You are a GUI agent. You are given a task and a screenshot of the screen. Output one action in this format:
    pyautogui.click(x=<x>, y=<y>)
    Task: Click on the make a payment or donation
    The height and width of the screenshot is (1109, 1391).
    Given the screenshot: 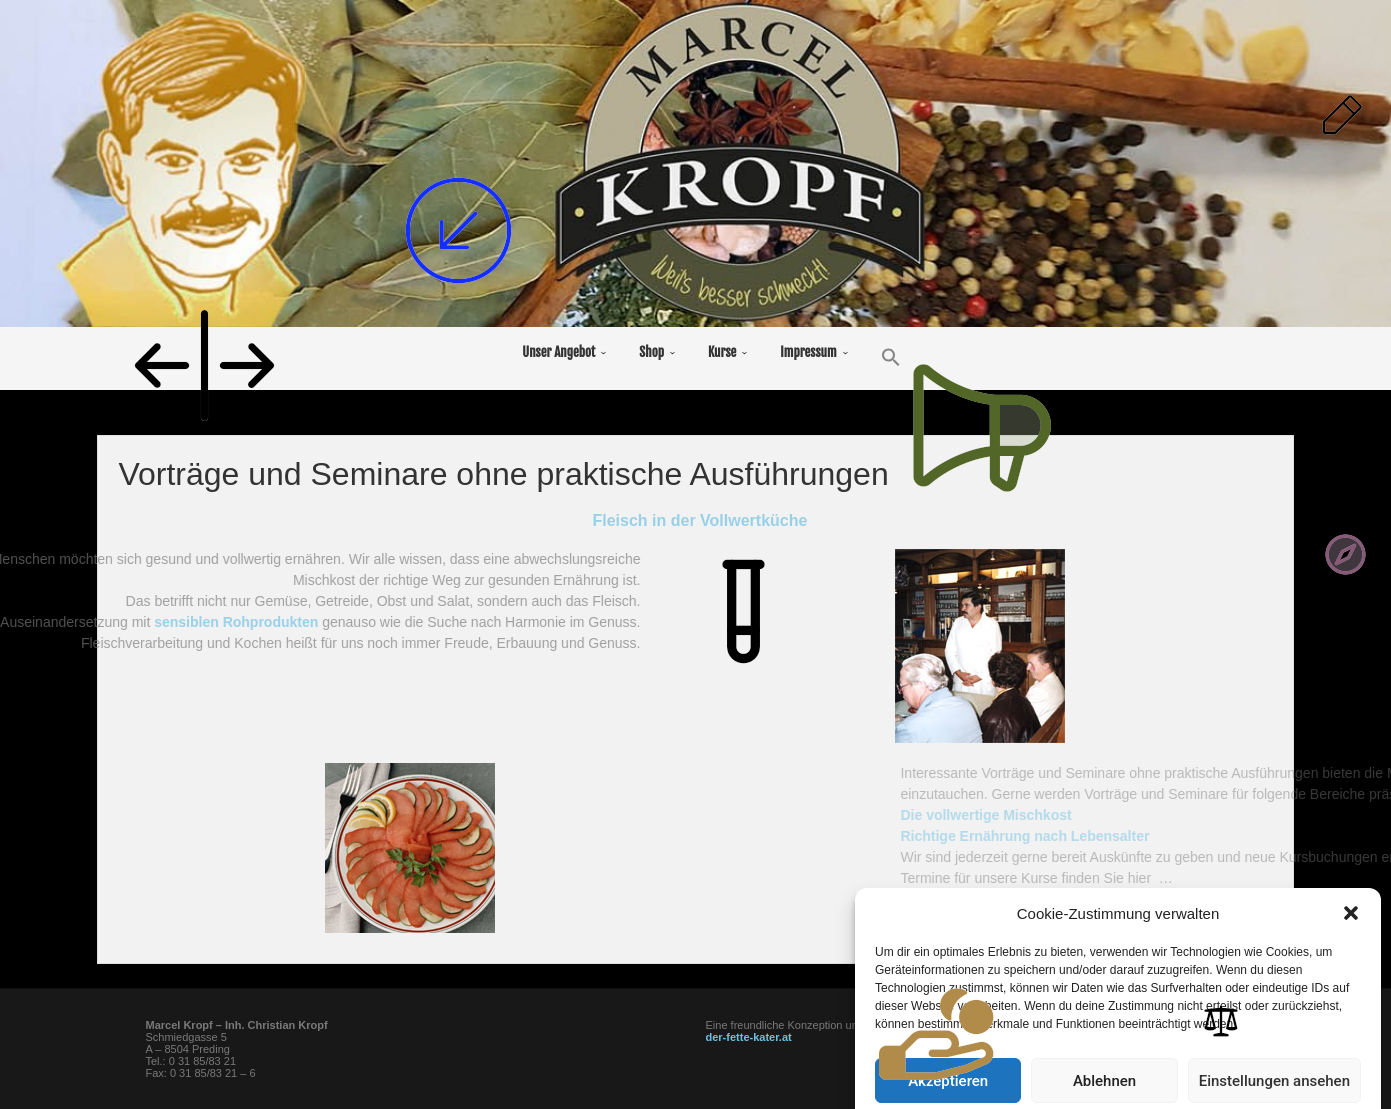 What is the action you would take?
    pyautogui.click(x=940, y=1038)
    